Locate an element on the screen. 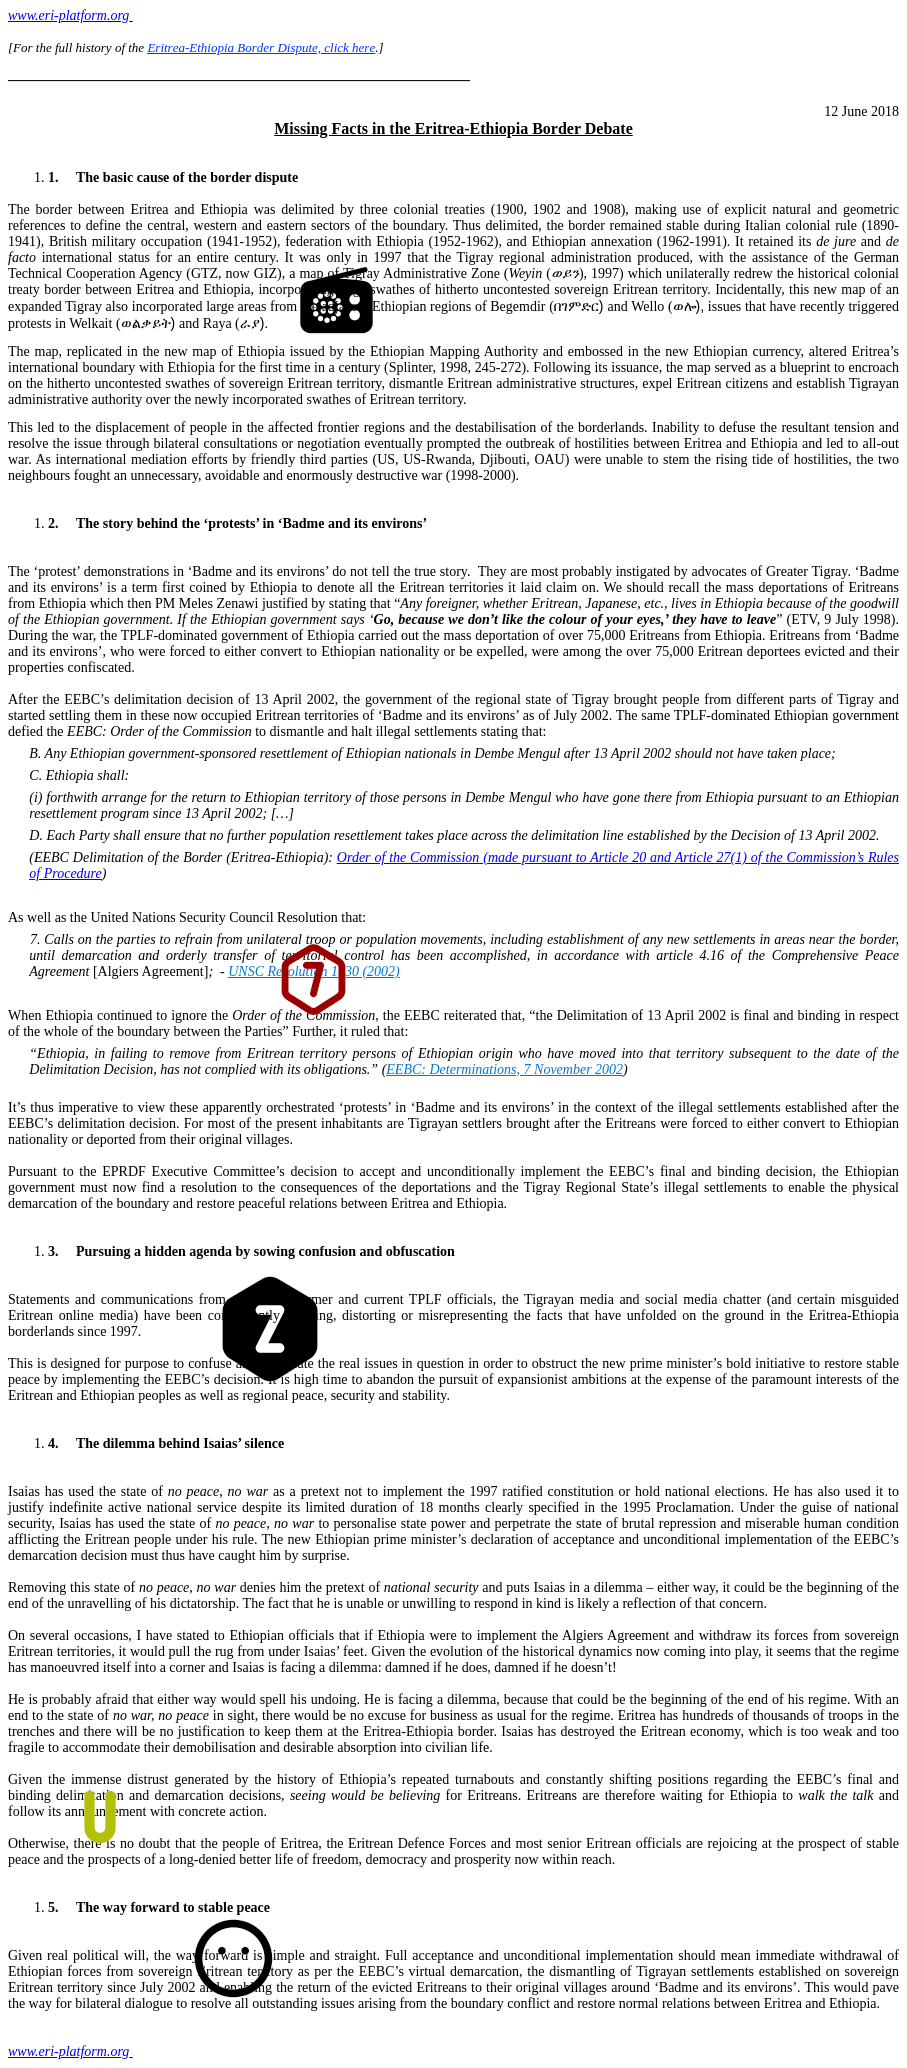 The height and width of the screenshot is (2068, 907). indicates an item starting with the letter u is located at coordinates (100, 1817).